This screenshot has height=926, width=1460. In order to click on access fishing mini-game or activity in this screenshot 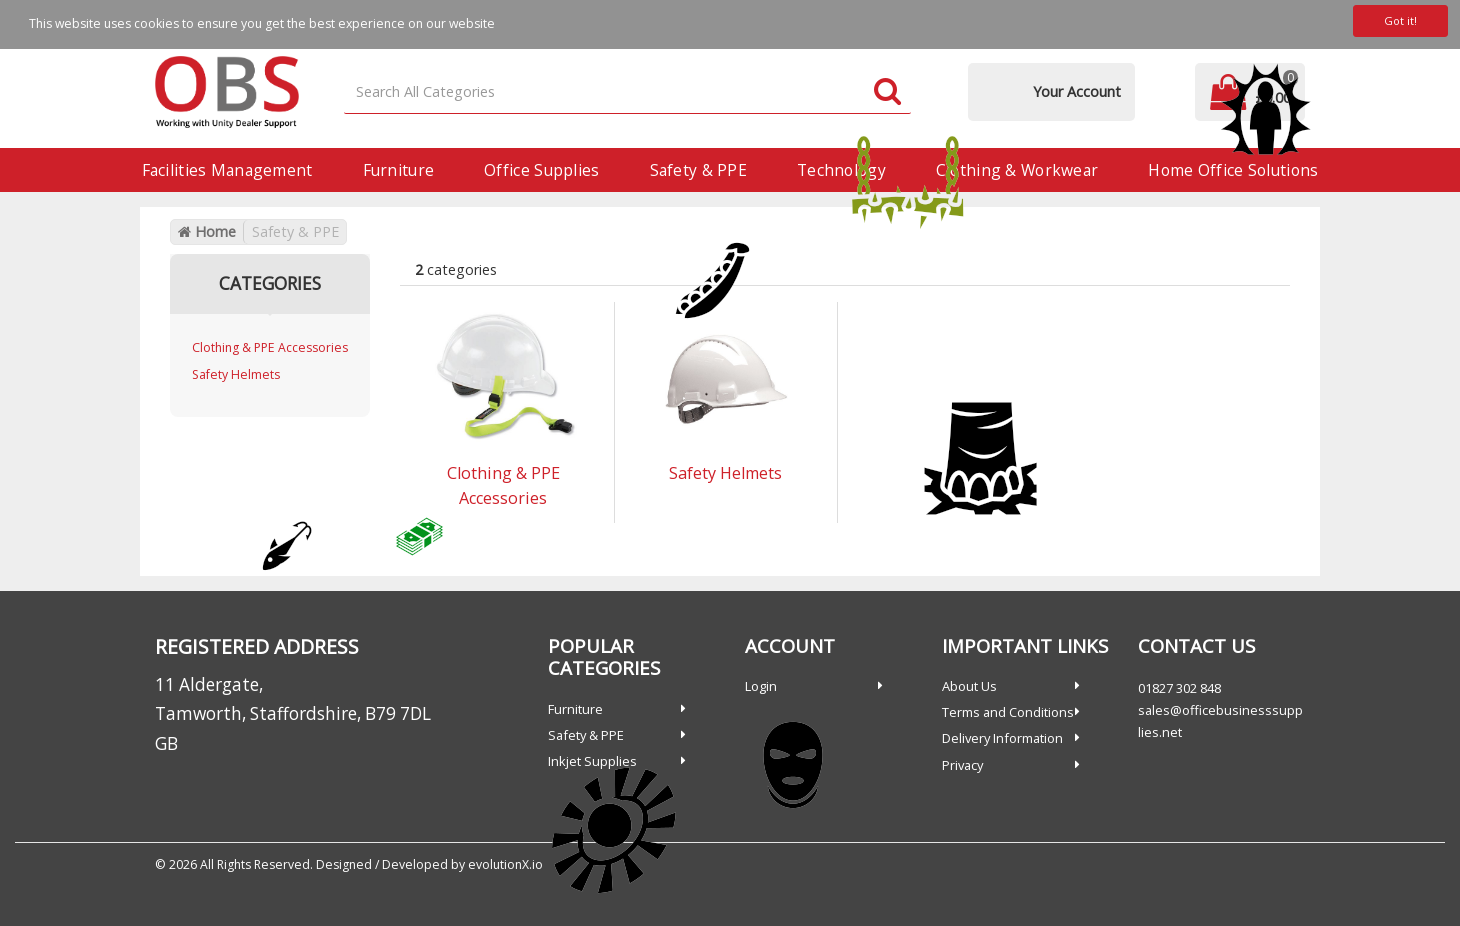, I will do `click(287, 545)`.